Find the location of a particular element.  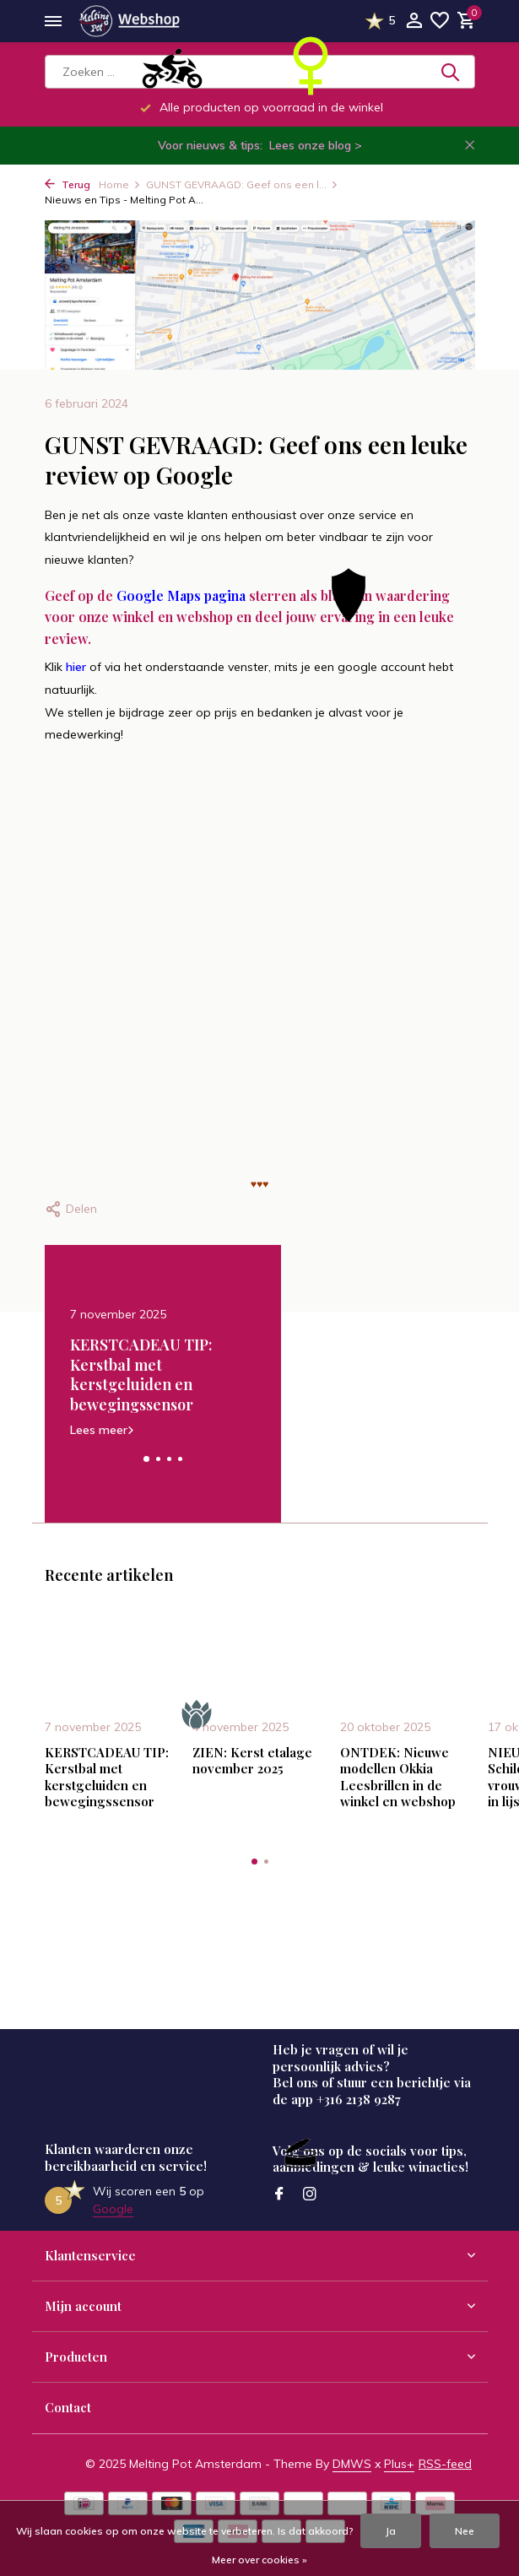

select female gender option is located at coordinates (311, 66).